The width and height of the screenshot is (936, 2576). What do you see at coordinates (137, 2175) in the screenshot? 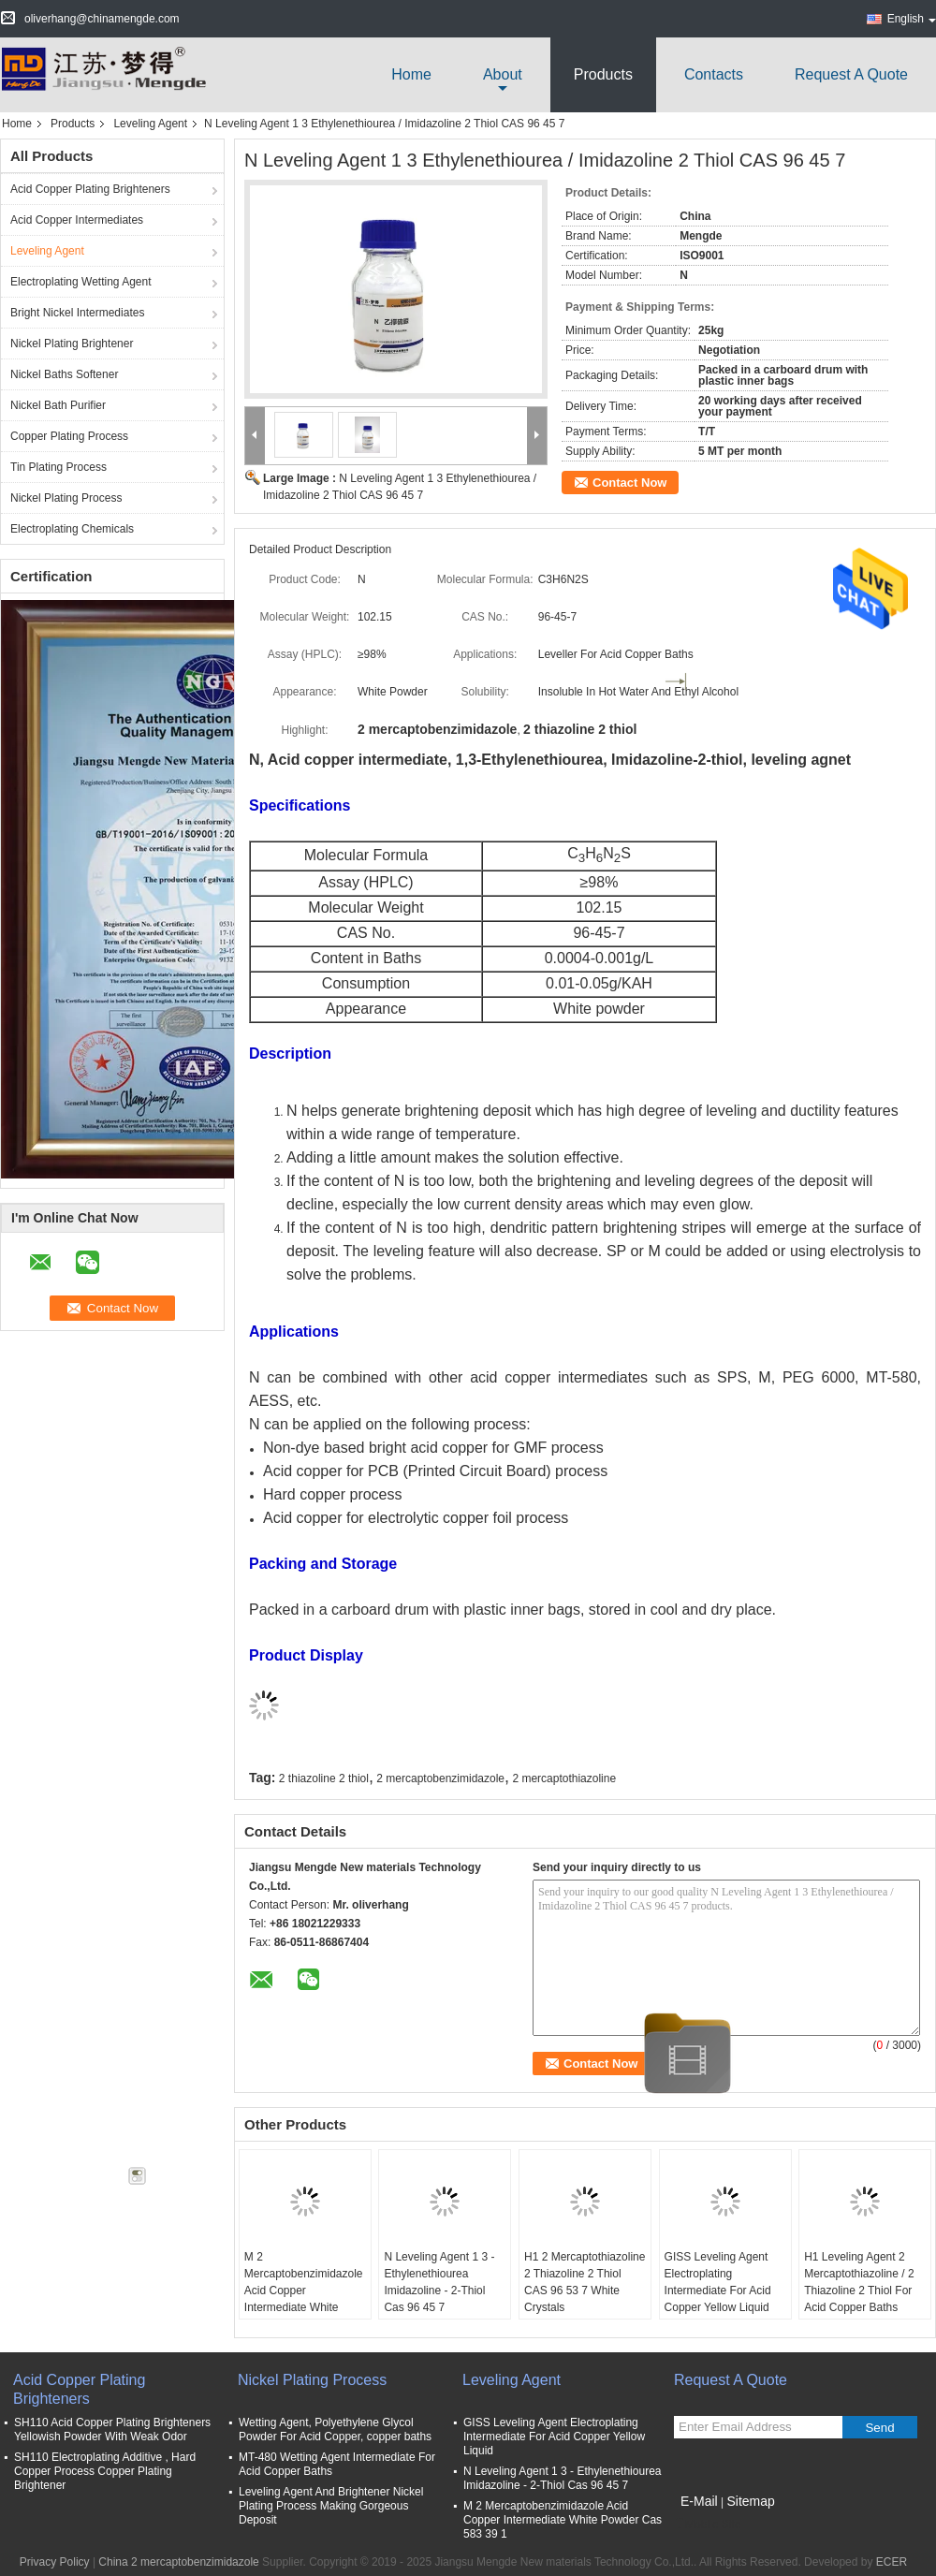
I see `open system tweaks or settings customization` at bounding box center [137, 2175].